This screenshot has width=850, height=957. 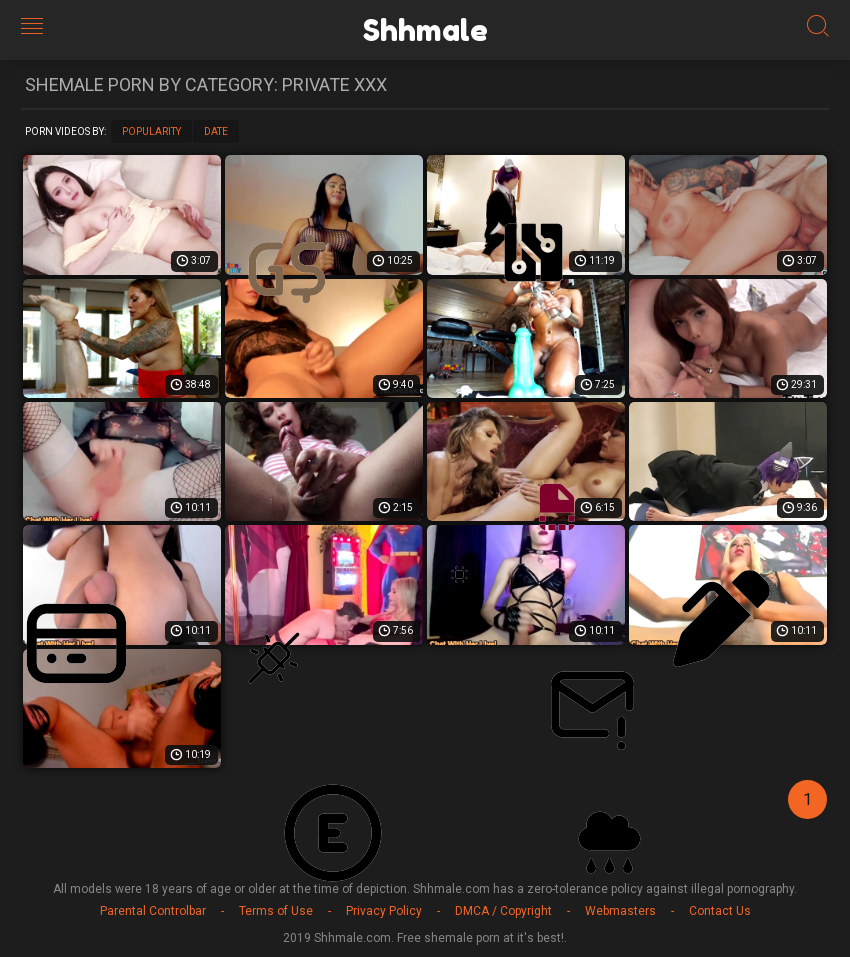 What do you see at coordinates (459, 574) in the screenshot?
I see `select or create an artboard` at bounding box center [459, 574].